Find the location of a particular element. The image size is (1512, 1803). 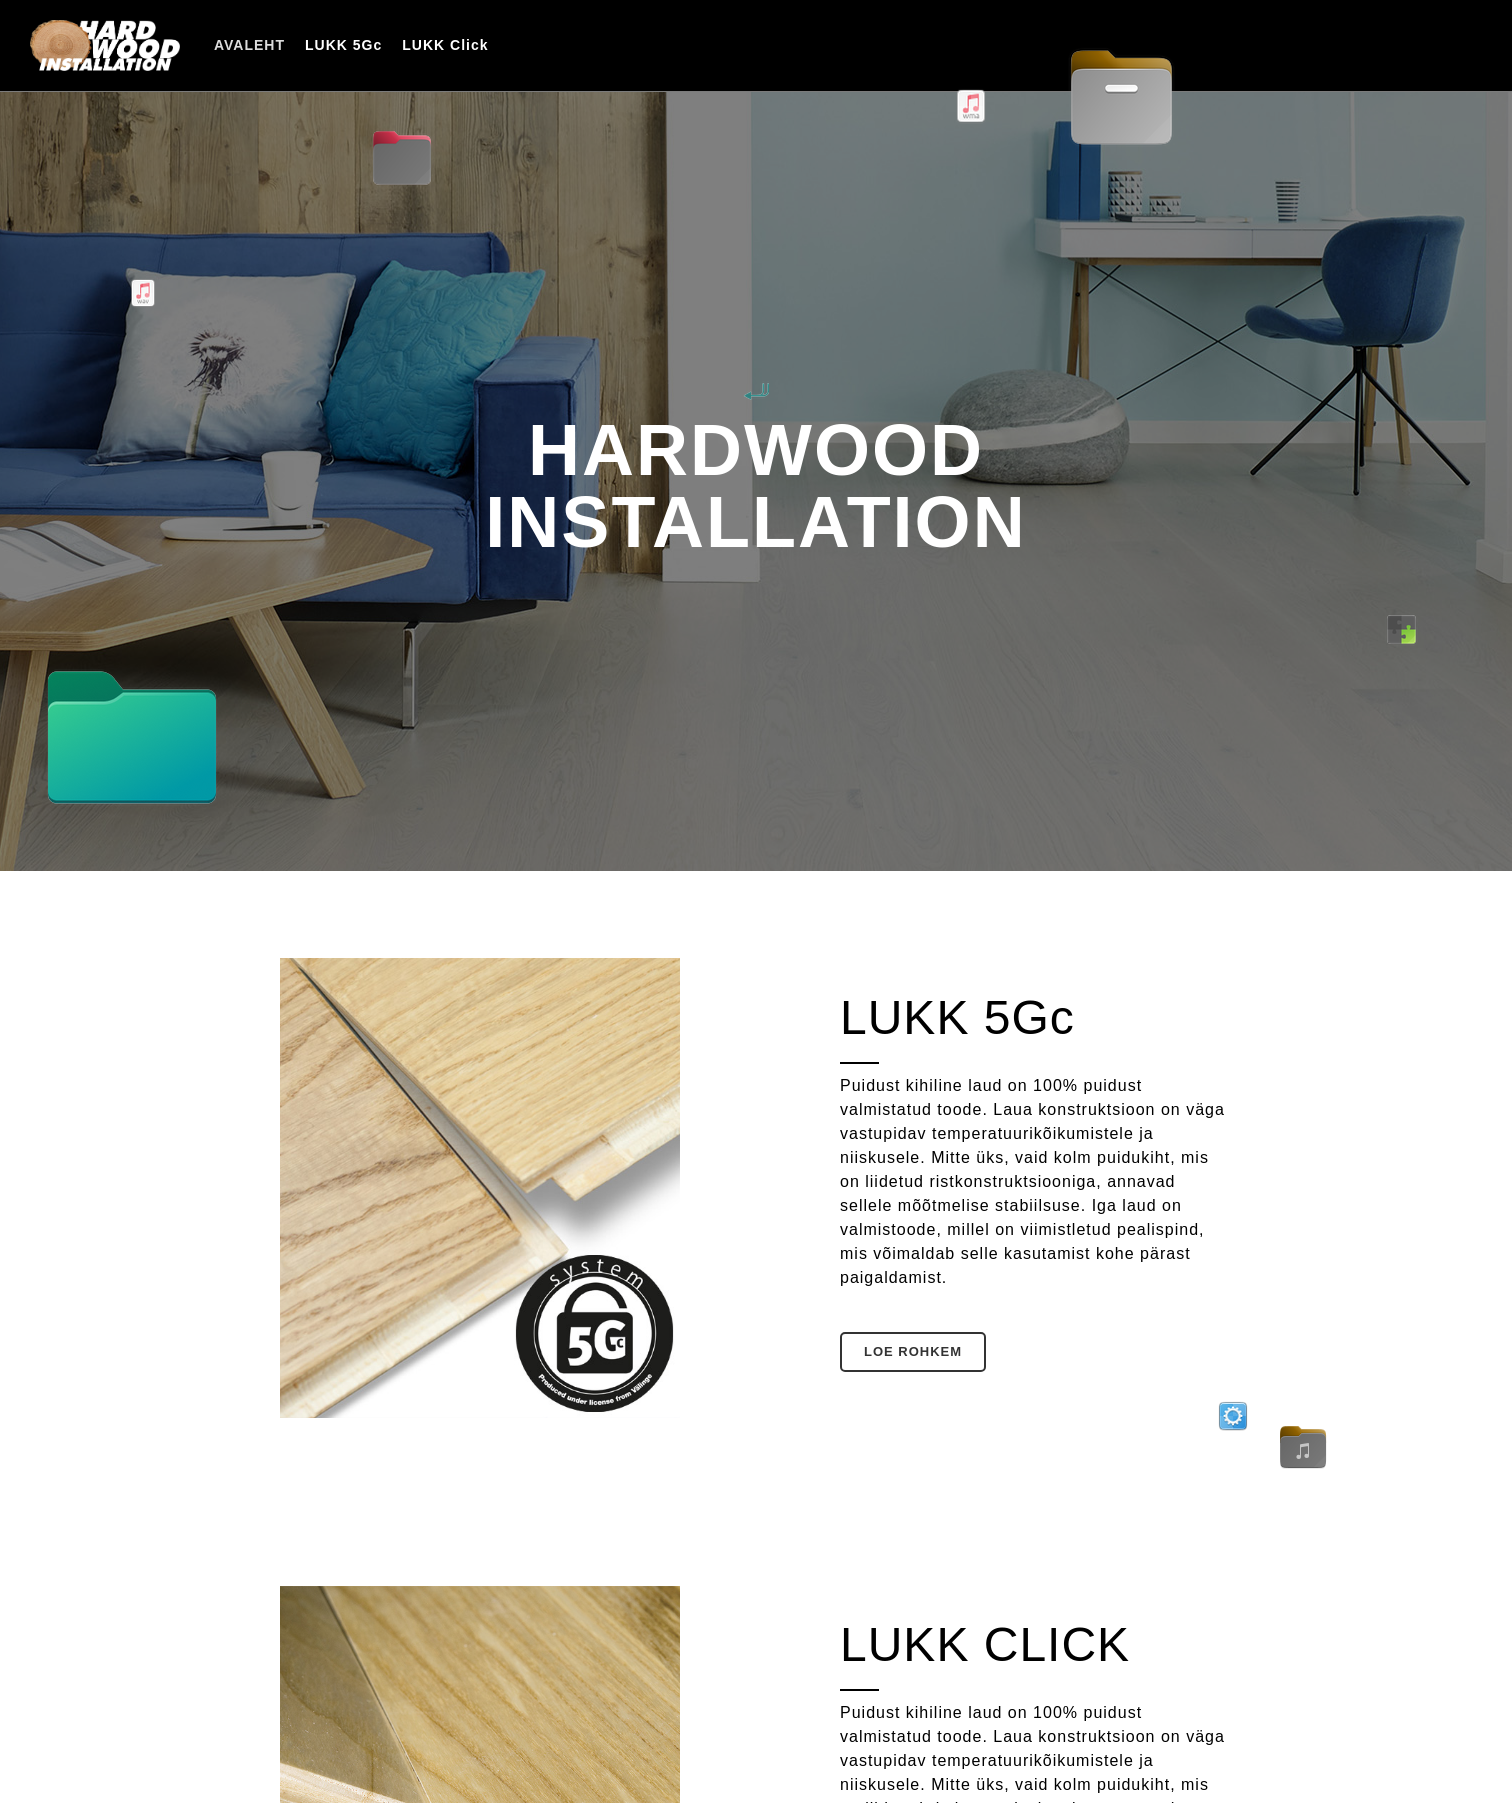

audio file in wav format is located at coordinates (143, 293).